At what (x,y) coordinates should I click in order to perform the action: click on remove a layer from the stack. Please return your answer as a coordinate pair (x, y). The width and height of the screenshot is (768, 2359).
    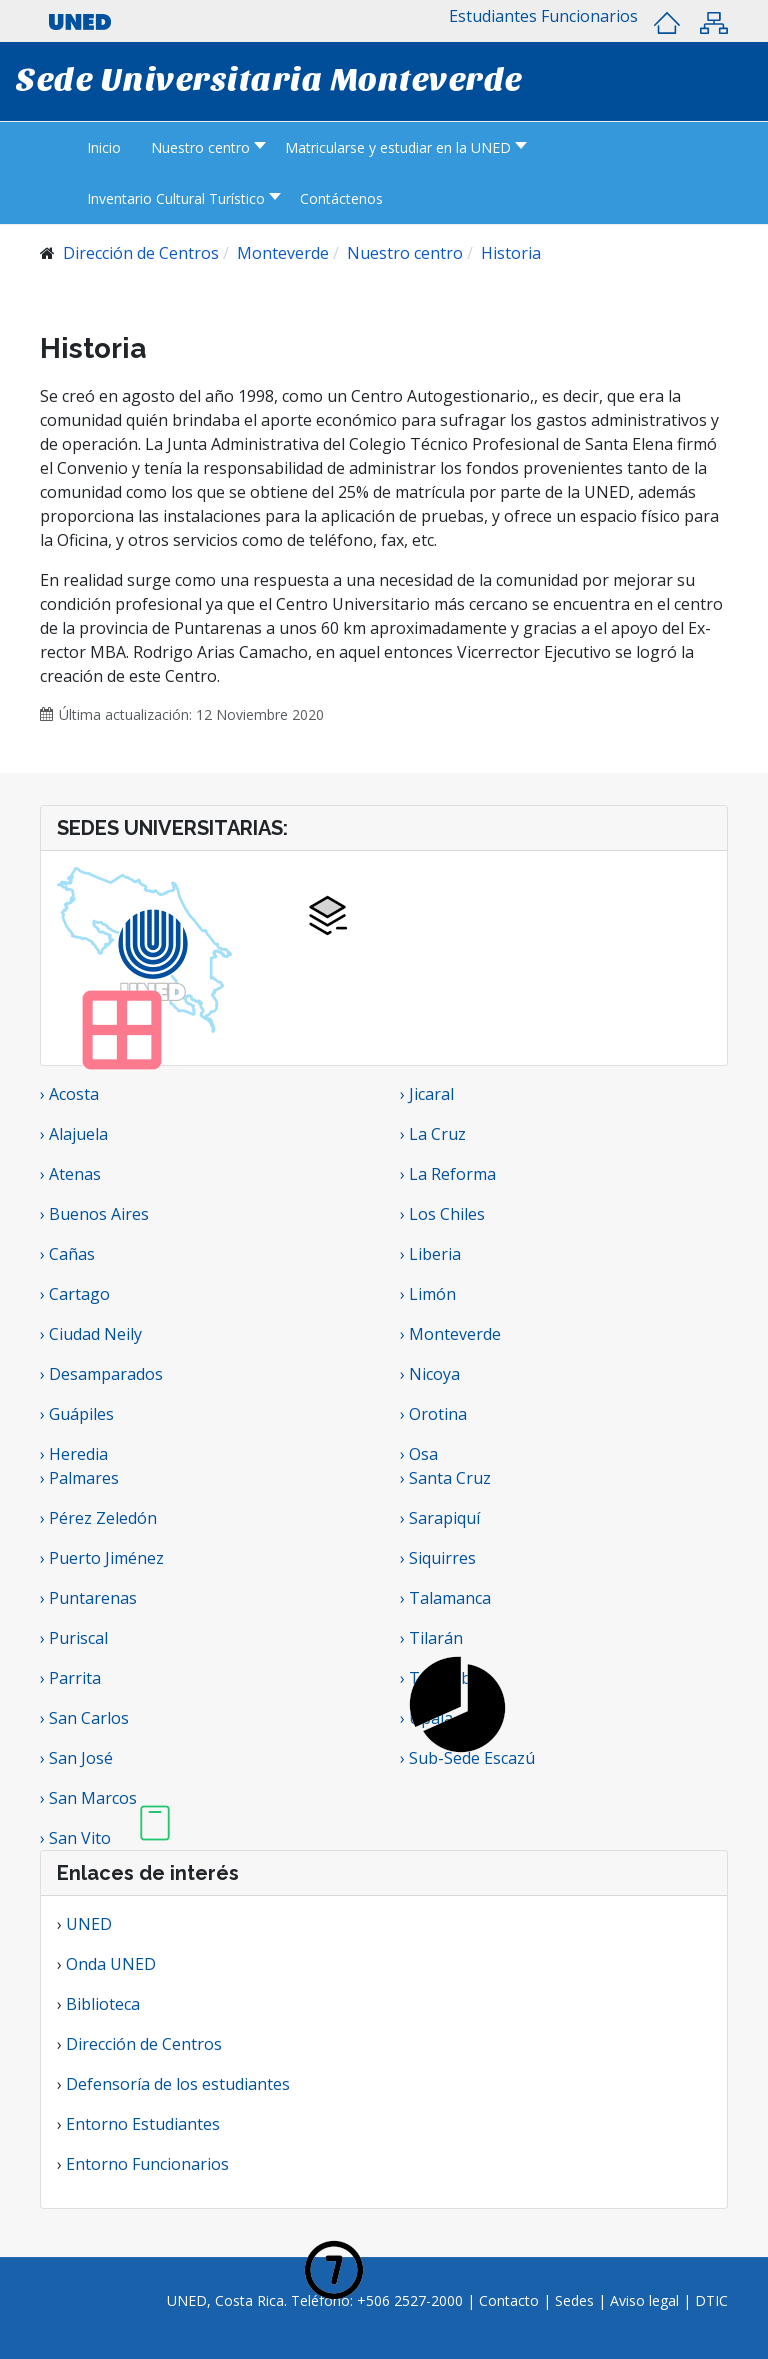
    Looking at the image, I should click on (327, 915).